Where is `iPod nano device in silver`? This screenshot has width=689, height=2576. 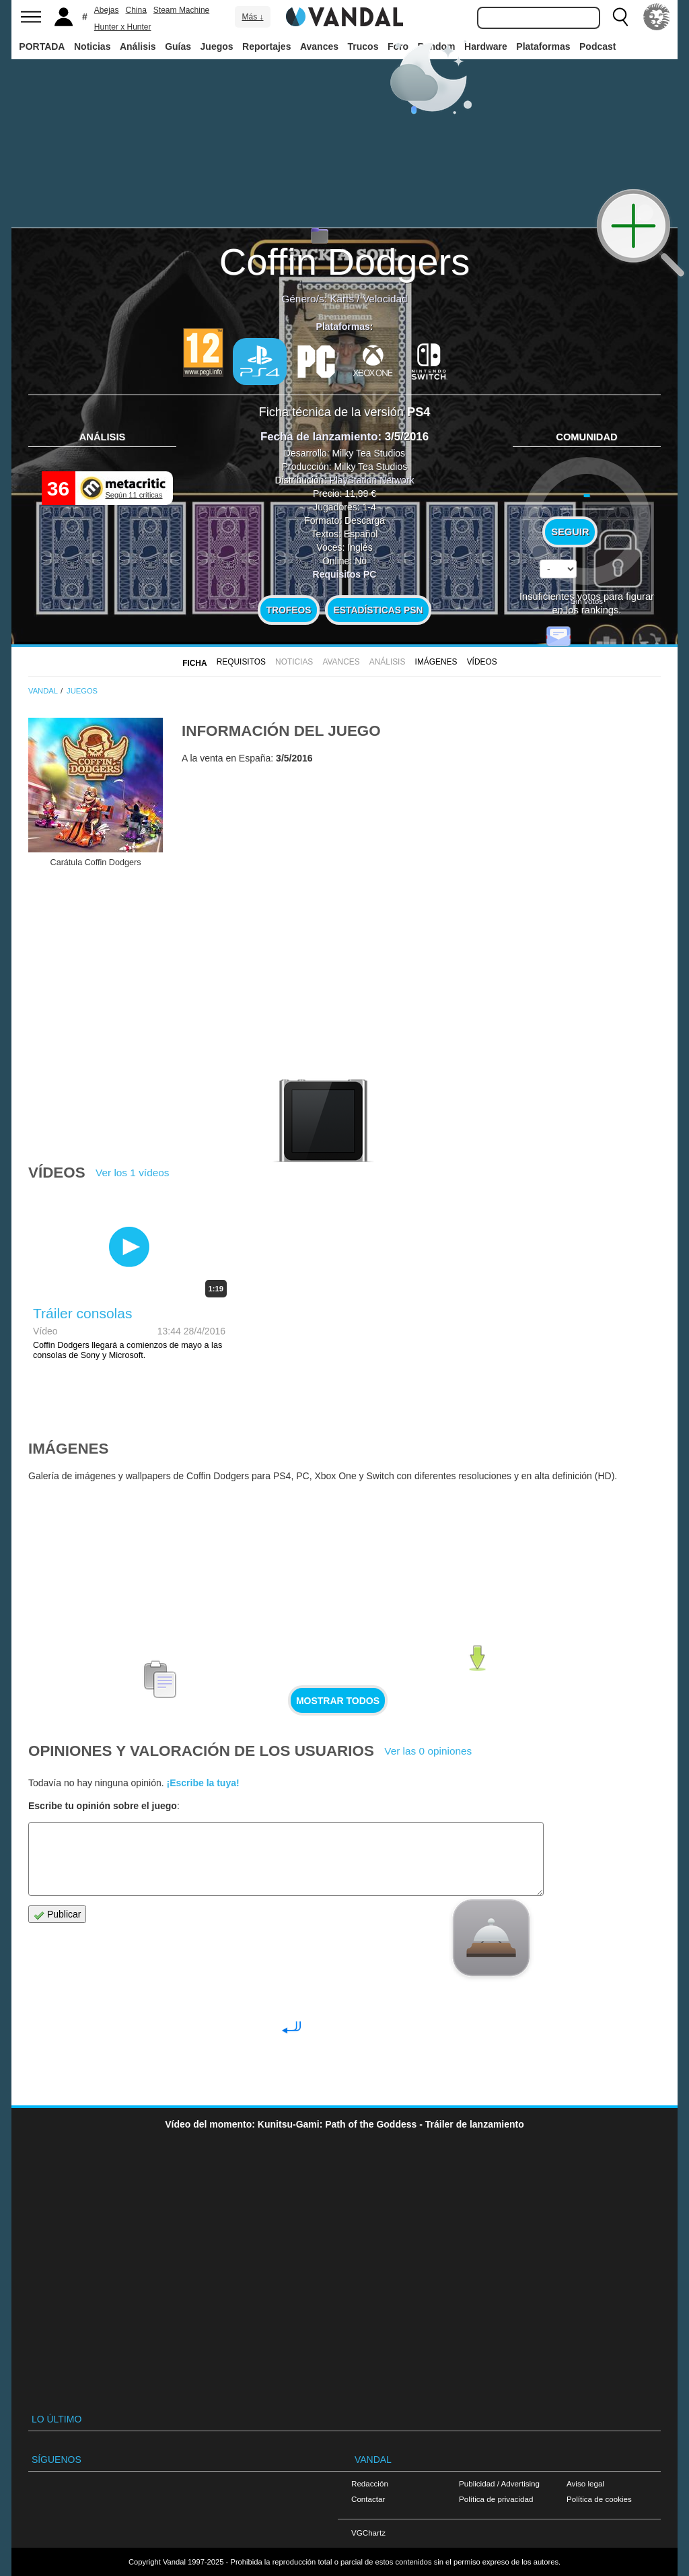
iPod nano device in silver is located at coordinates (323, 1120).